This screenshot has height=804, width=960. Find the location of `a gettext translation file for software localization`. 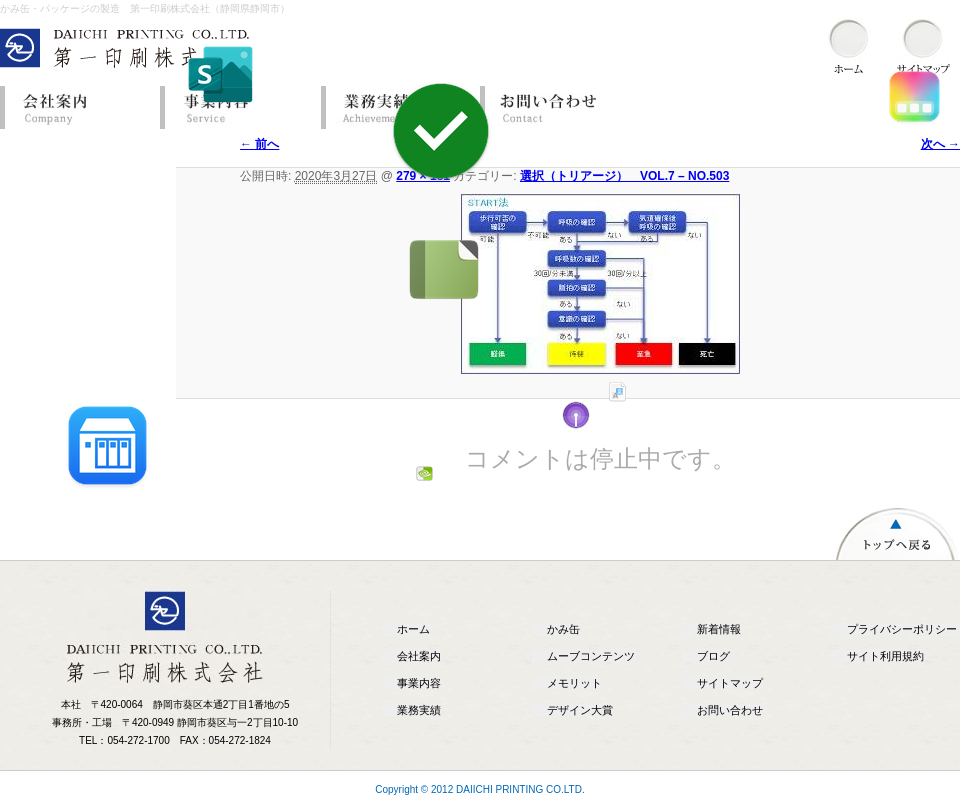

a gettext translation file for software localization is located at coordinates (617, 391).